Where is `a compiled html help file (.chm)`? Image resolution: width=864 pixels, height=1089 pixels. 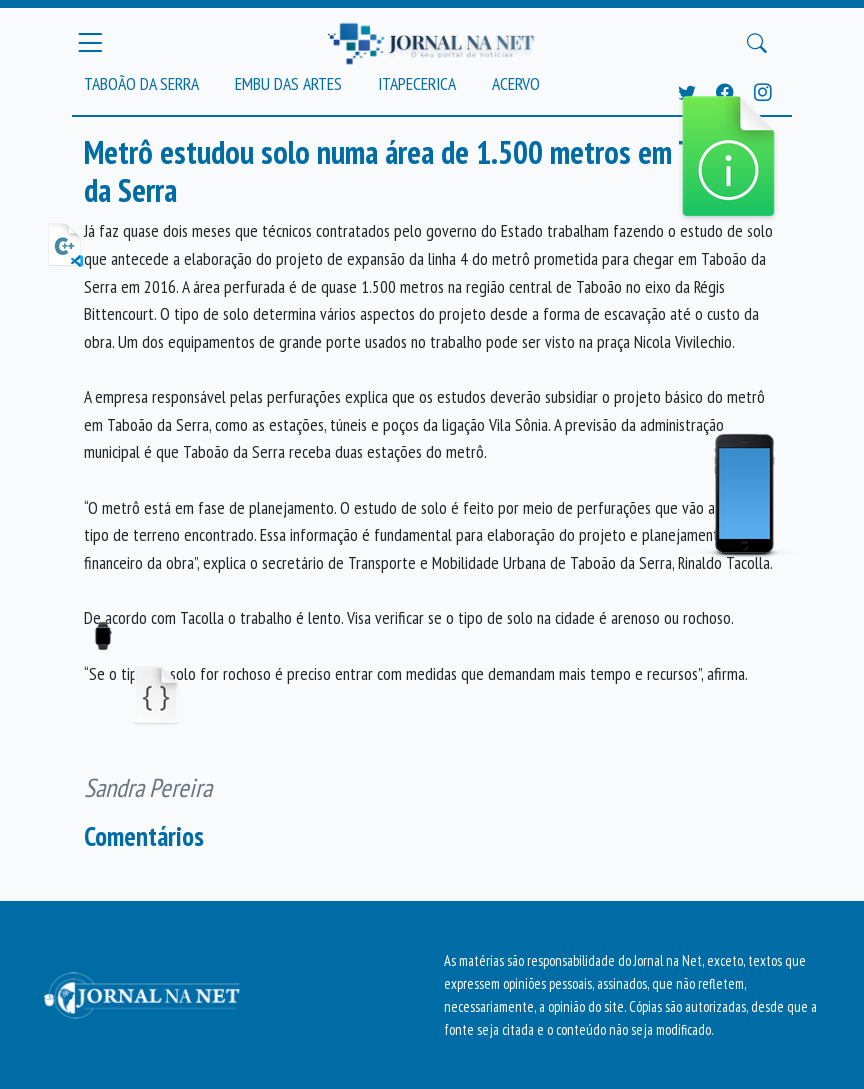
a compiled html help file (.chm) is located at coordinates (728, 158).